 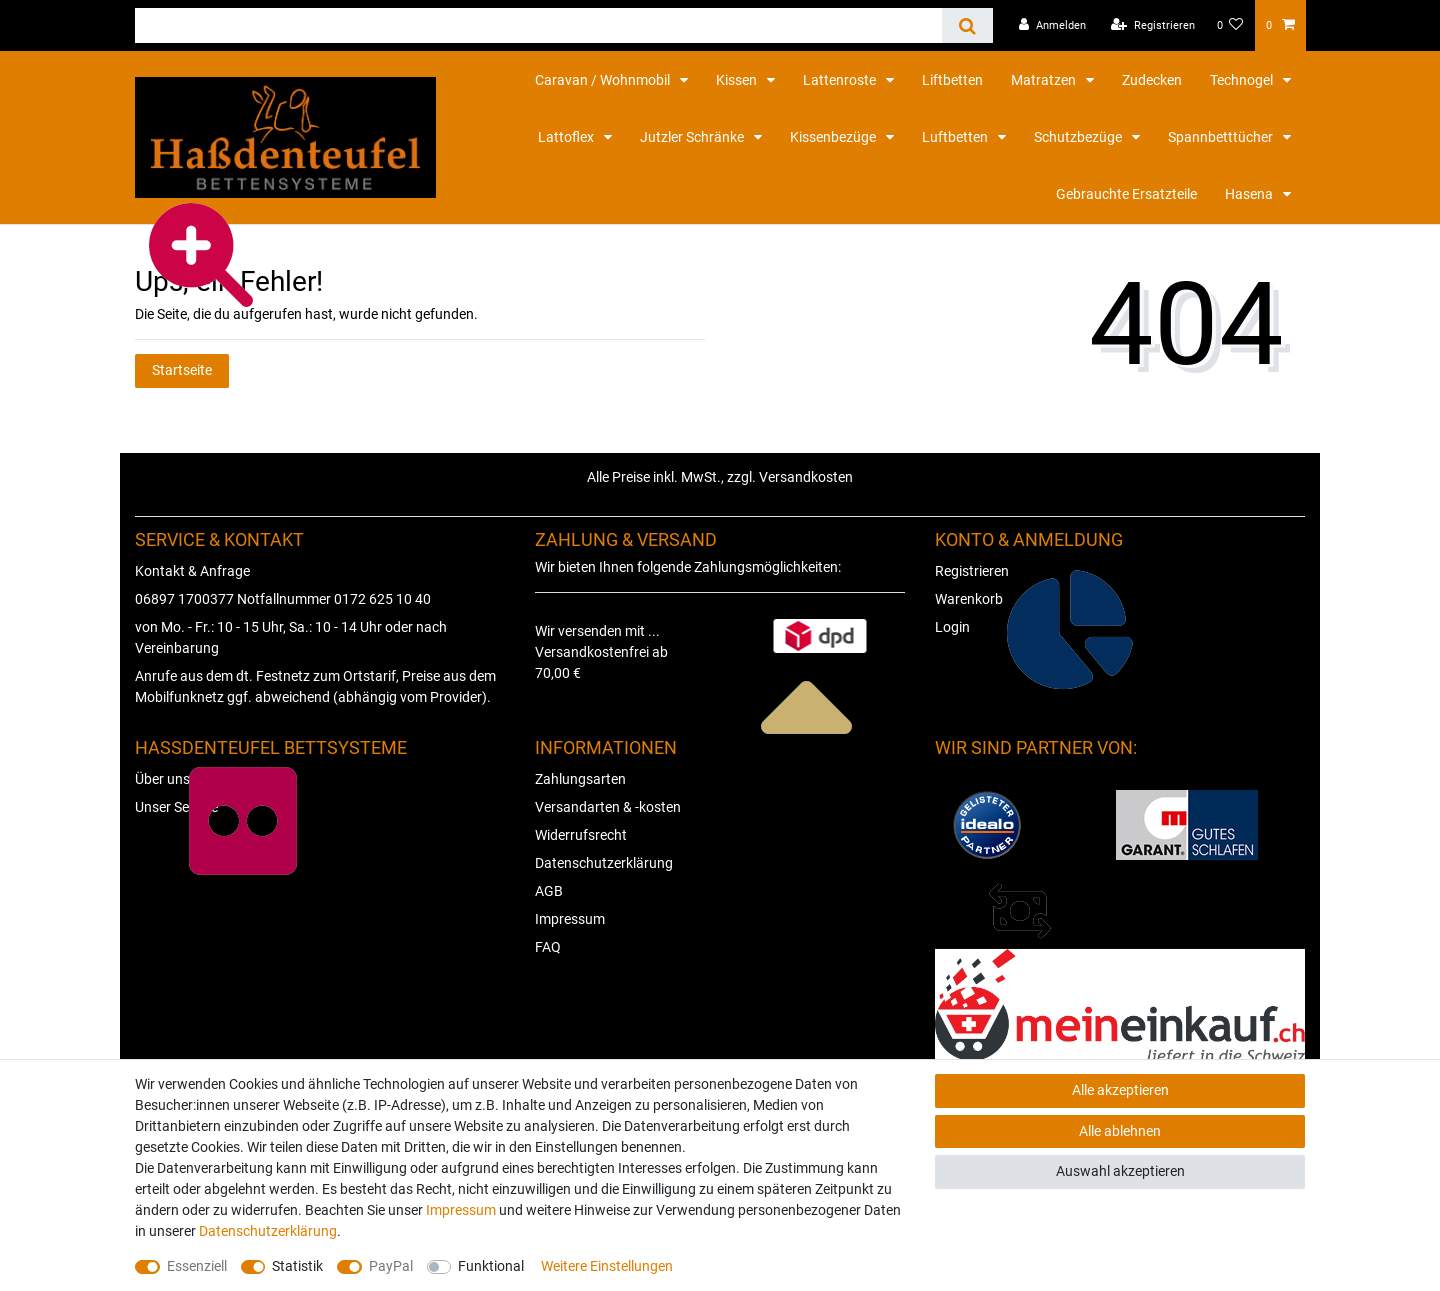 What do you see at coordinates (201, 255) in the screenshot?
I see `zoom in on content` at bounding box center [201, 255].